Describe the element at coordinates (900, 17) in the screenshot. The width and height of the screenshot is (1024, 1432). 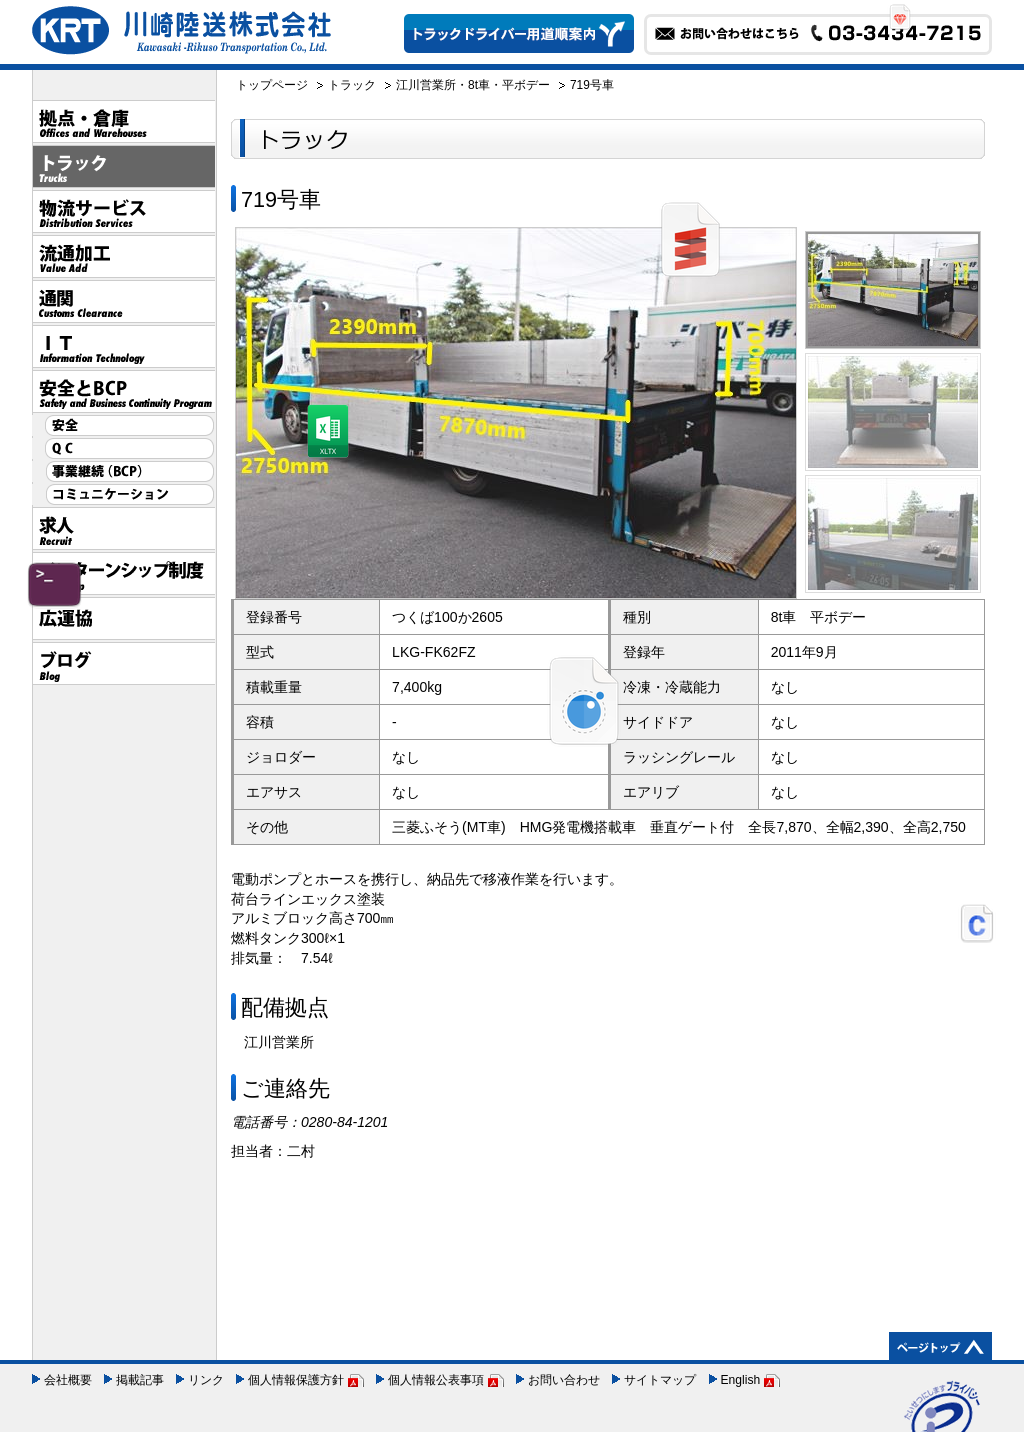
I see `ruby programming language source file` at that location.